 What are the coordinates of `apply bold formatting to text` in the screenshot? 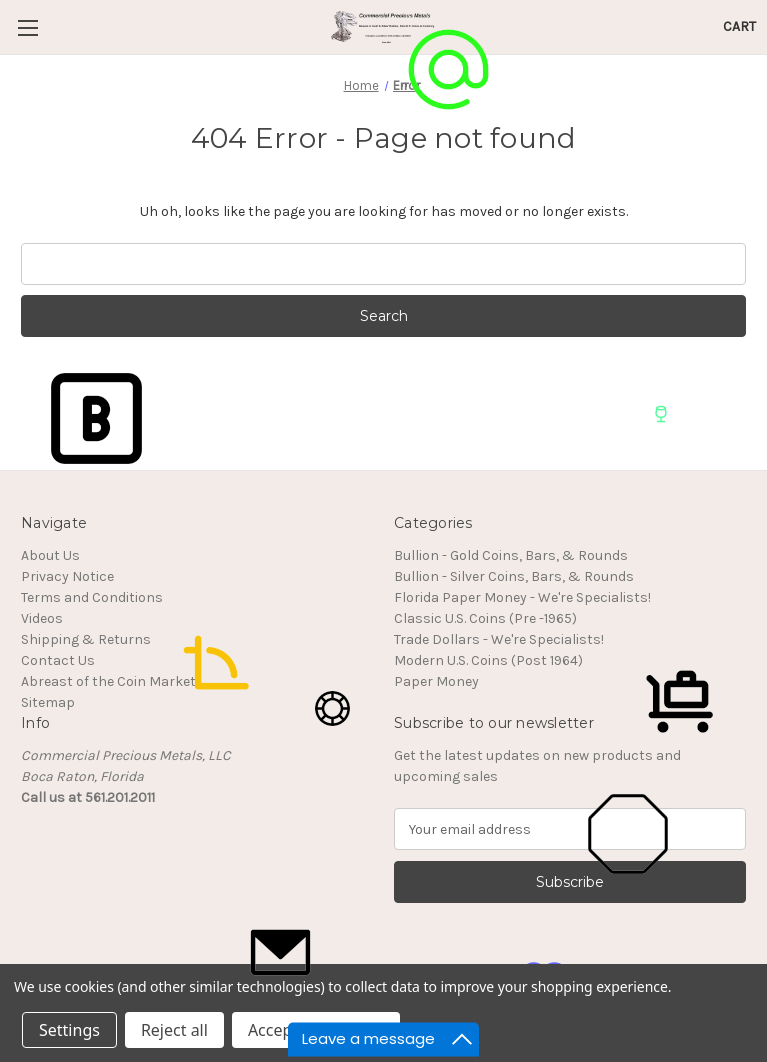 It's located at (96, 418).